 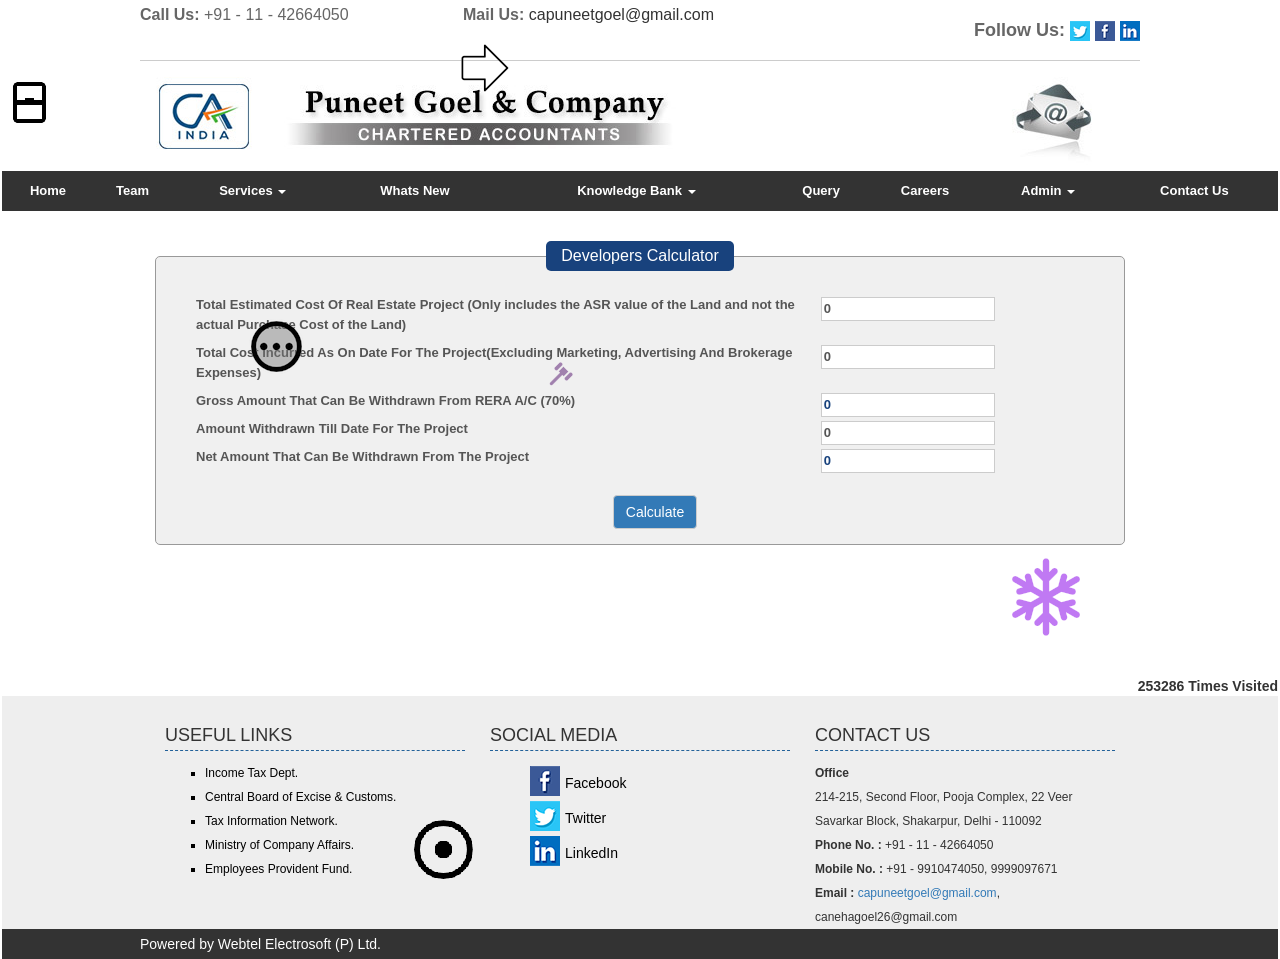 I want to click on adjust image or display settings, so click(x=443, y=849).